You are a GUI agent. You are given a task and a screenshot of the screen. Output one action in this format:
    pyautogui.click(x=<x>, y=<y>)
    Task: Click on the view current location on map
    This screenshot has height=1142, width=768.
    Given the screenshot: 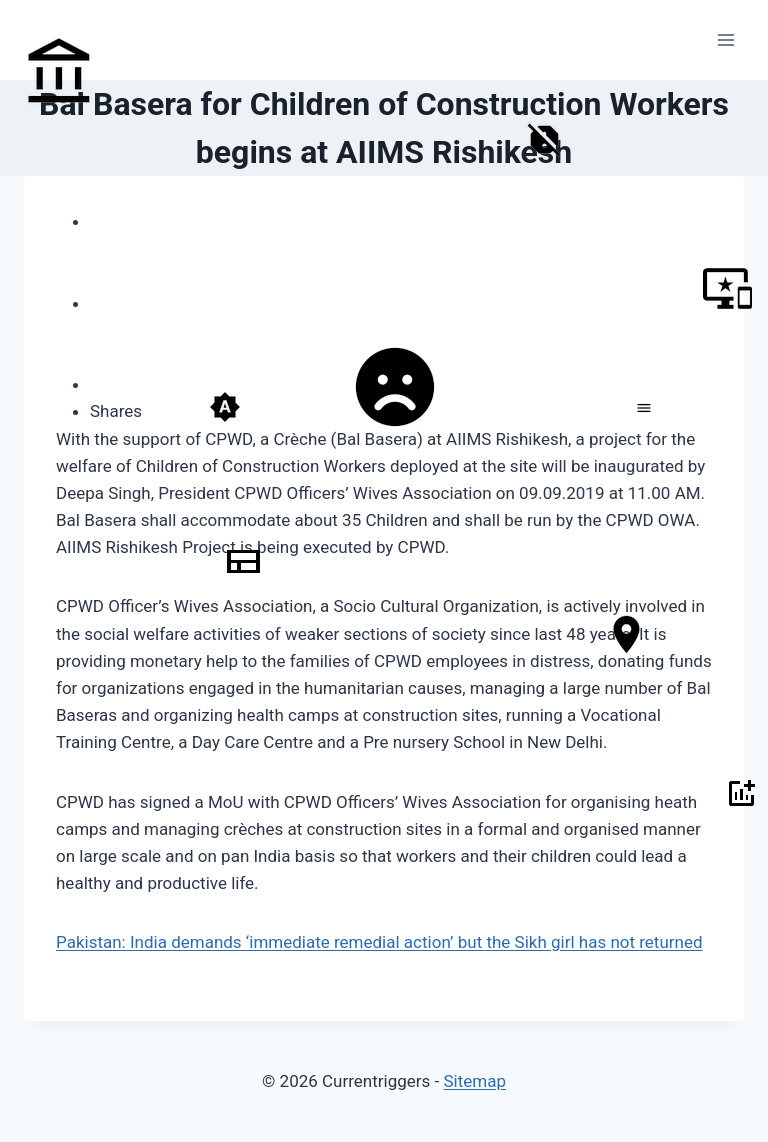 What is the action you would take?
    pyautogui.click(x=626, y=634)
    